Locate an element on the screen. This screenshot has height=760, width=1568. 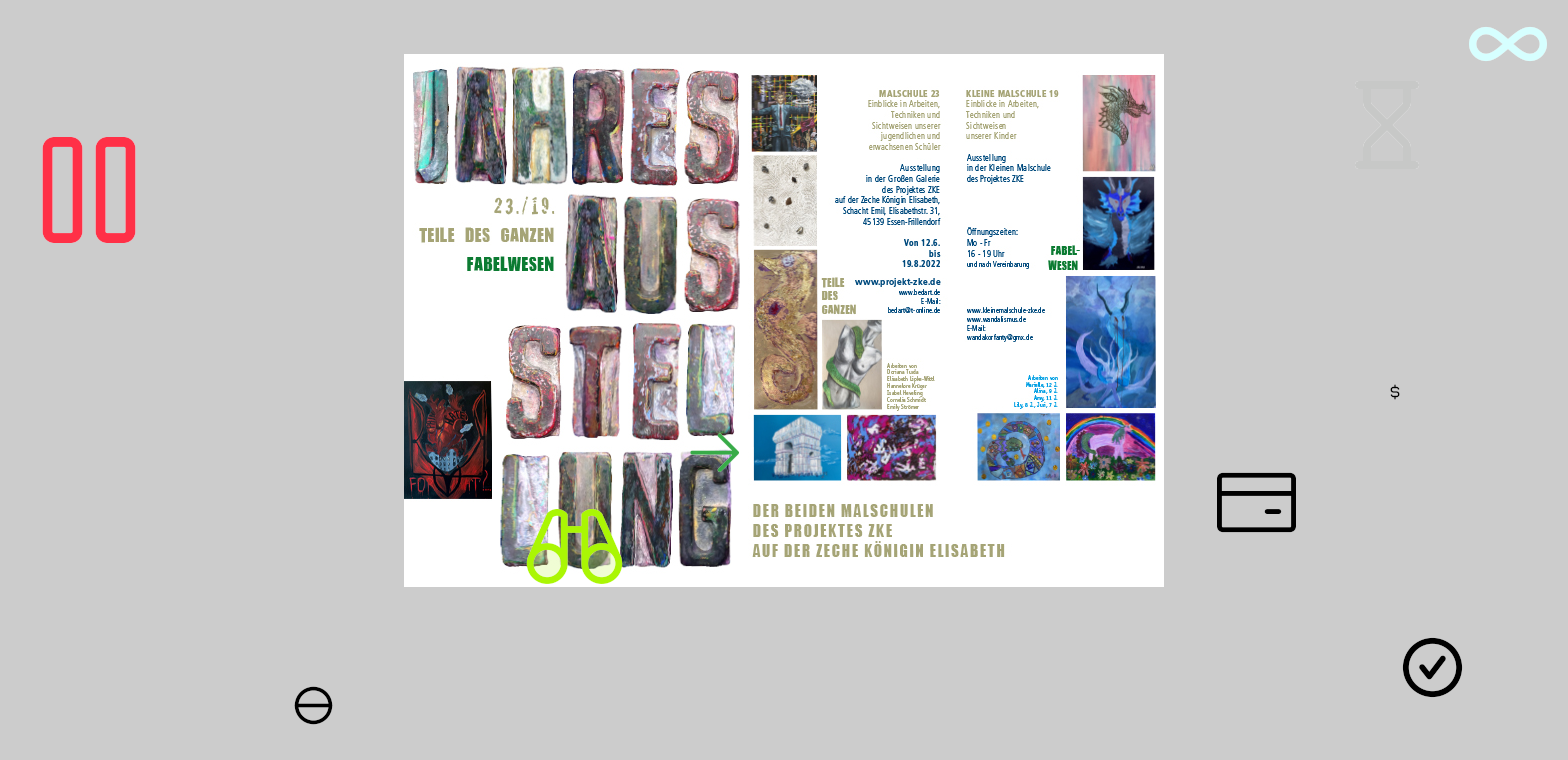
navigate to the next item or page is located at coordinates (715, 452).